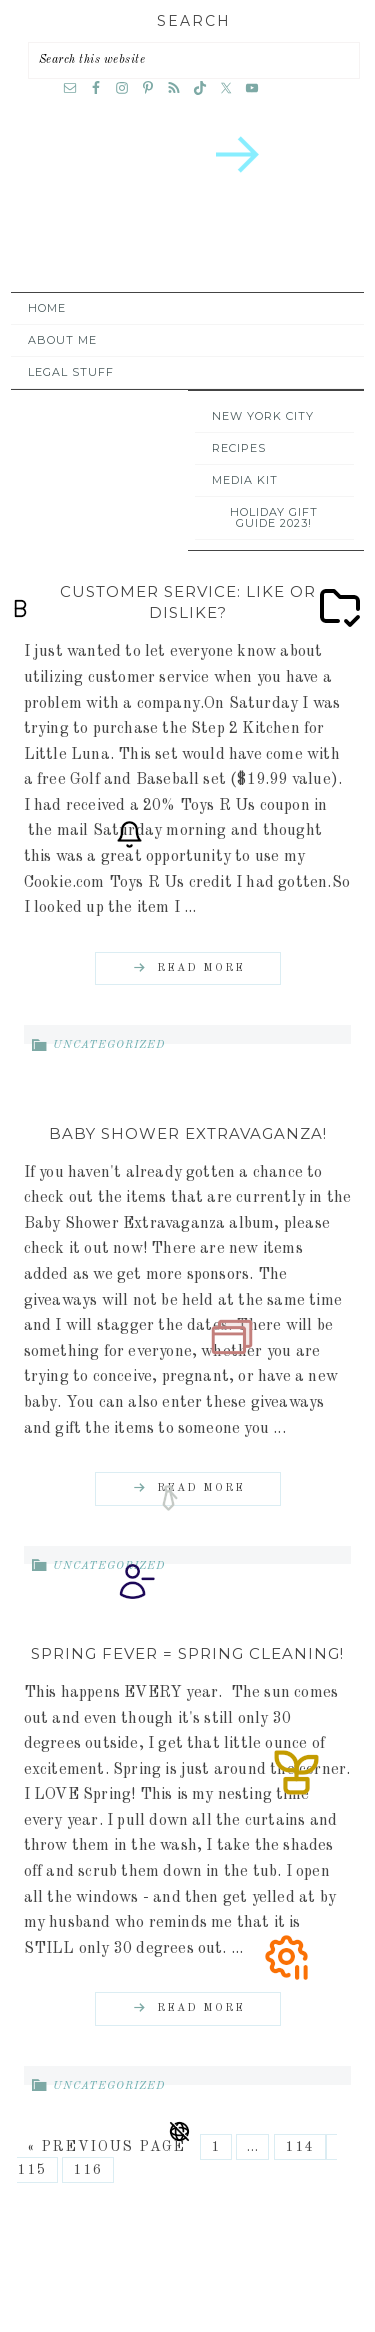  I want to click on open browser tabs or windows, so click(232, 1337).